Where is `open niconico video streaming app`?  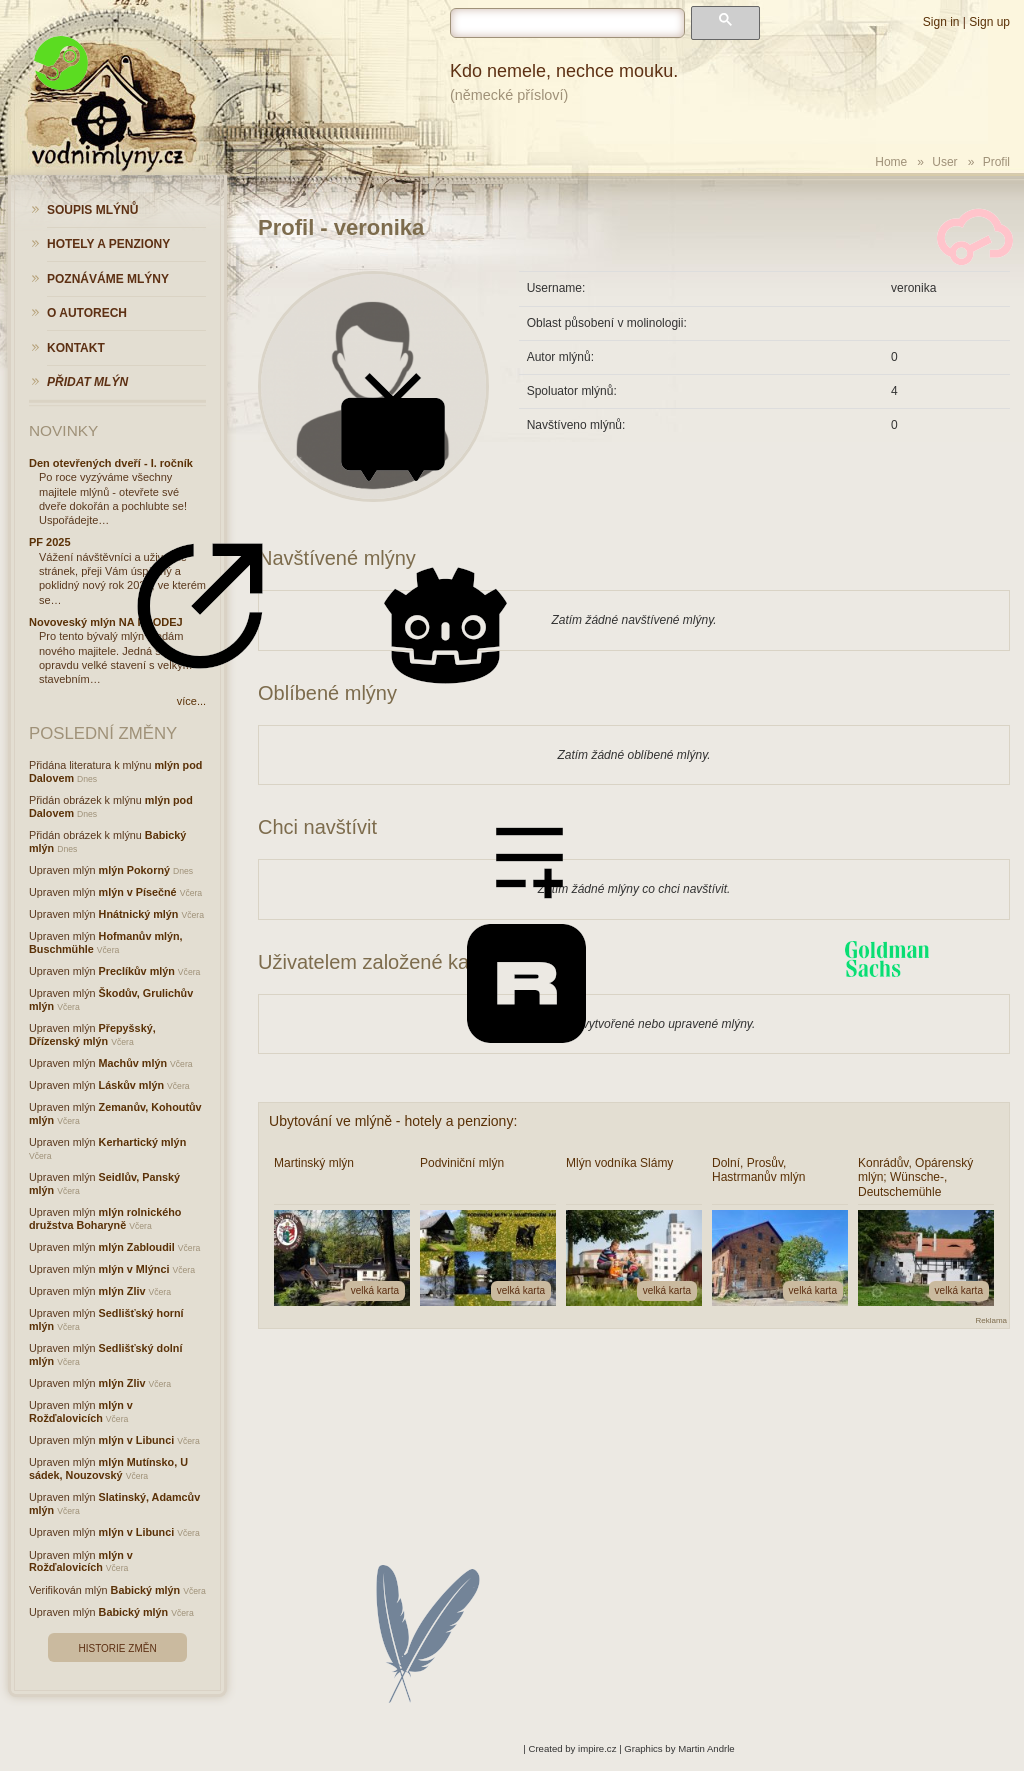 open niconico video streaming app is located at coordinates (393, 427).